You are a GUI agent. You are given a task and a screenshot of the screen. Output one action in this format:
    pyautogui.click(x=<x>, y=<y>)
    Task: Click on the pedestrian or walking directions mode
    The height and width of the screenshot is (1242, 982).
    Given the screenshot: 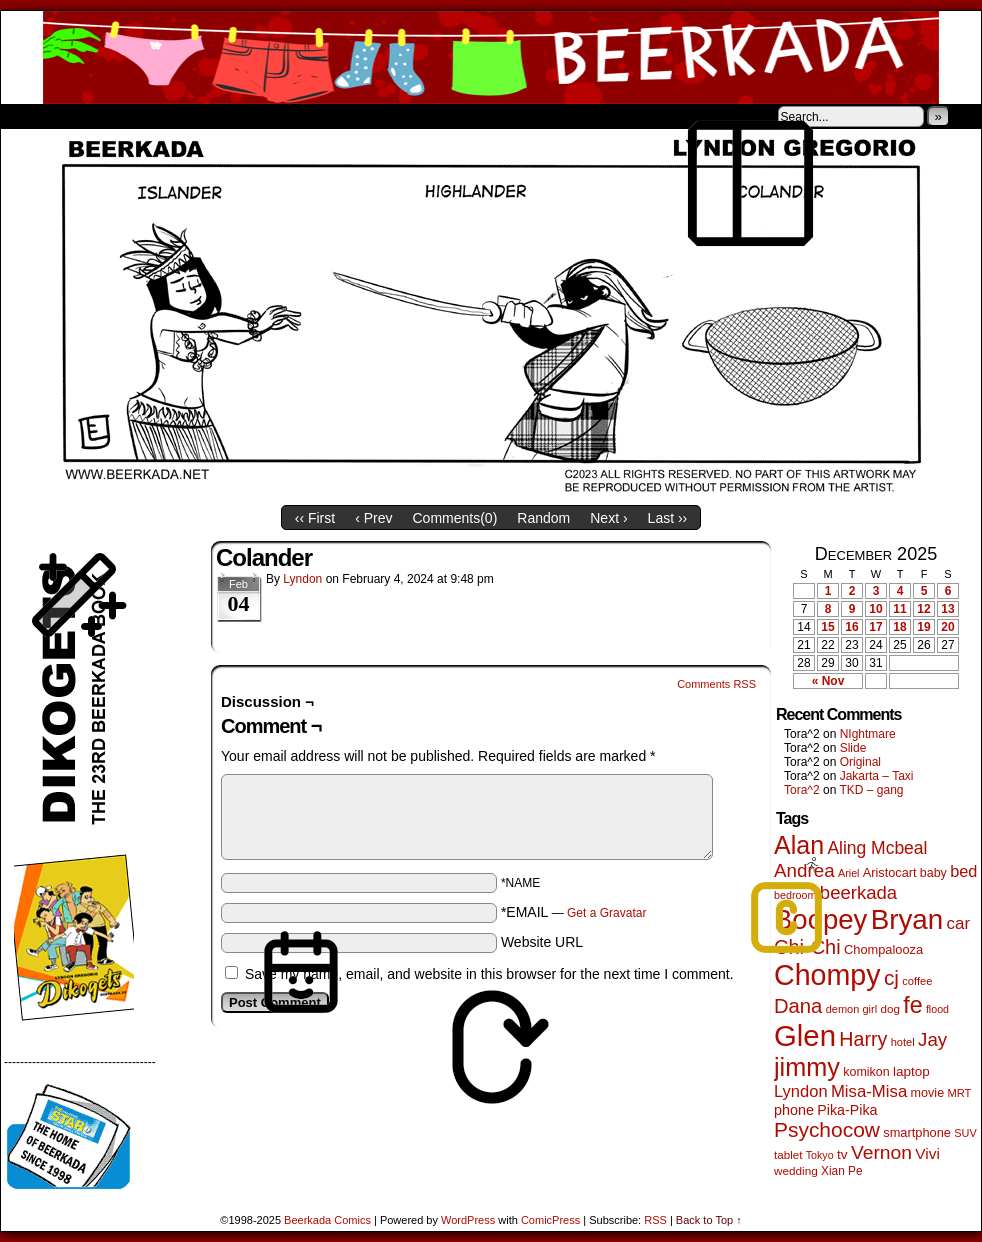 What is the action you would take?
    pyautogui.click(x=812, y=864)
    